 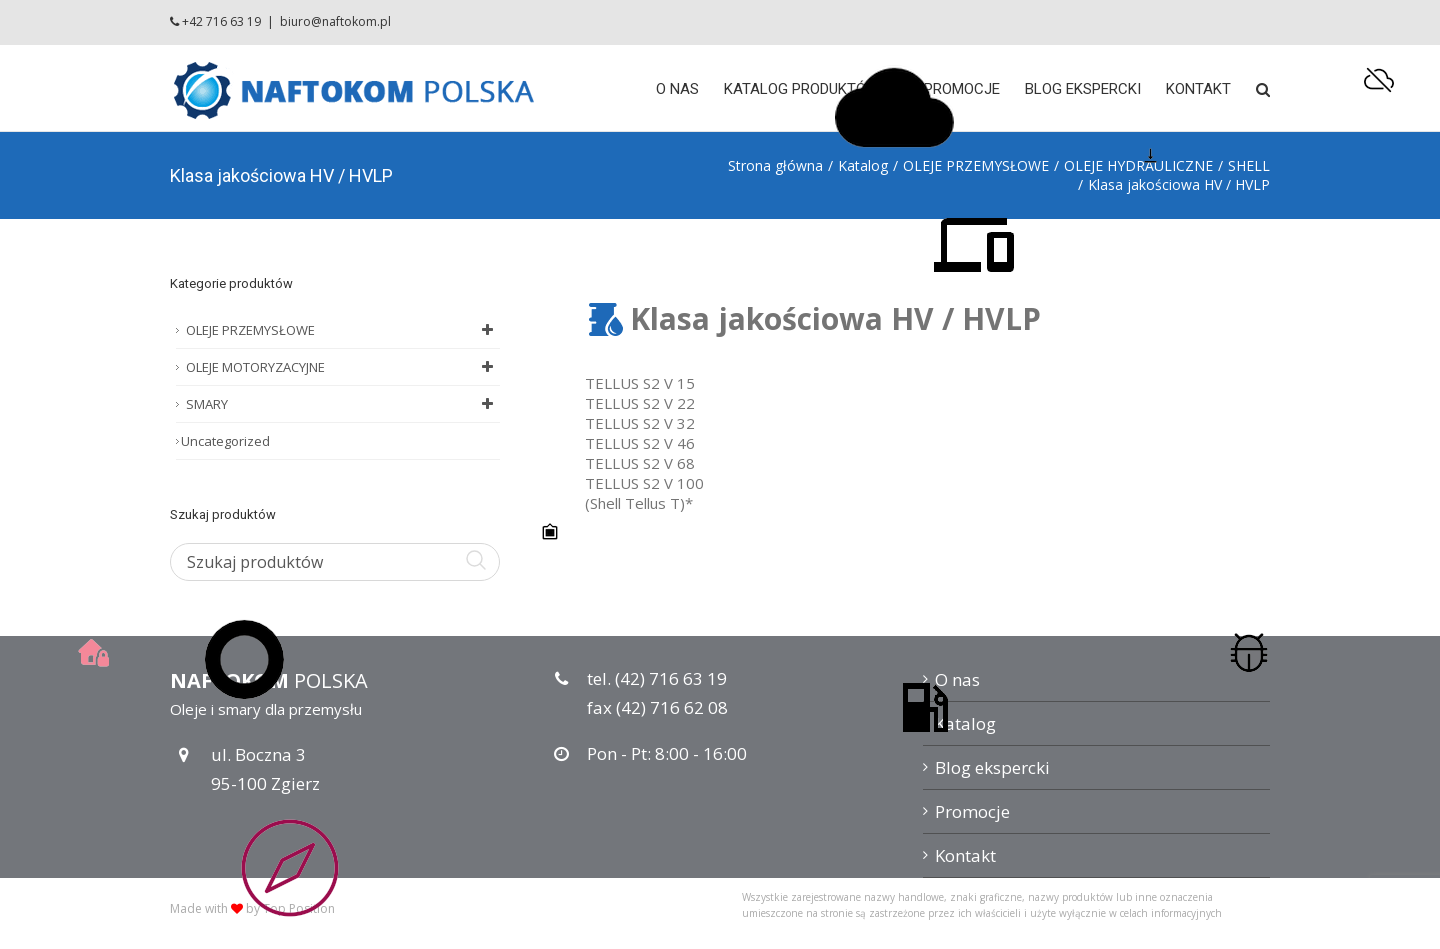 I want to click on view photo in a decorative frame, so click(x=550, y=532).